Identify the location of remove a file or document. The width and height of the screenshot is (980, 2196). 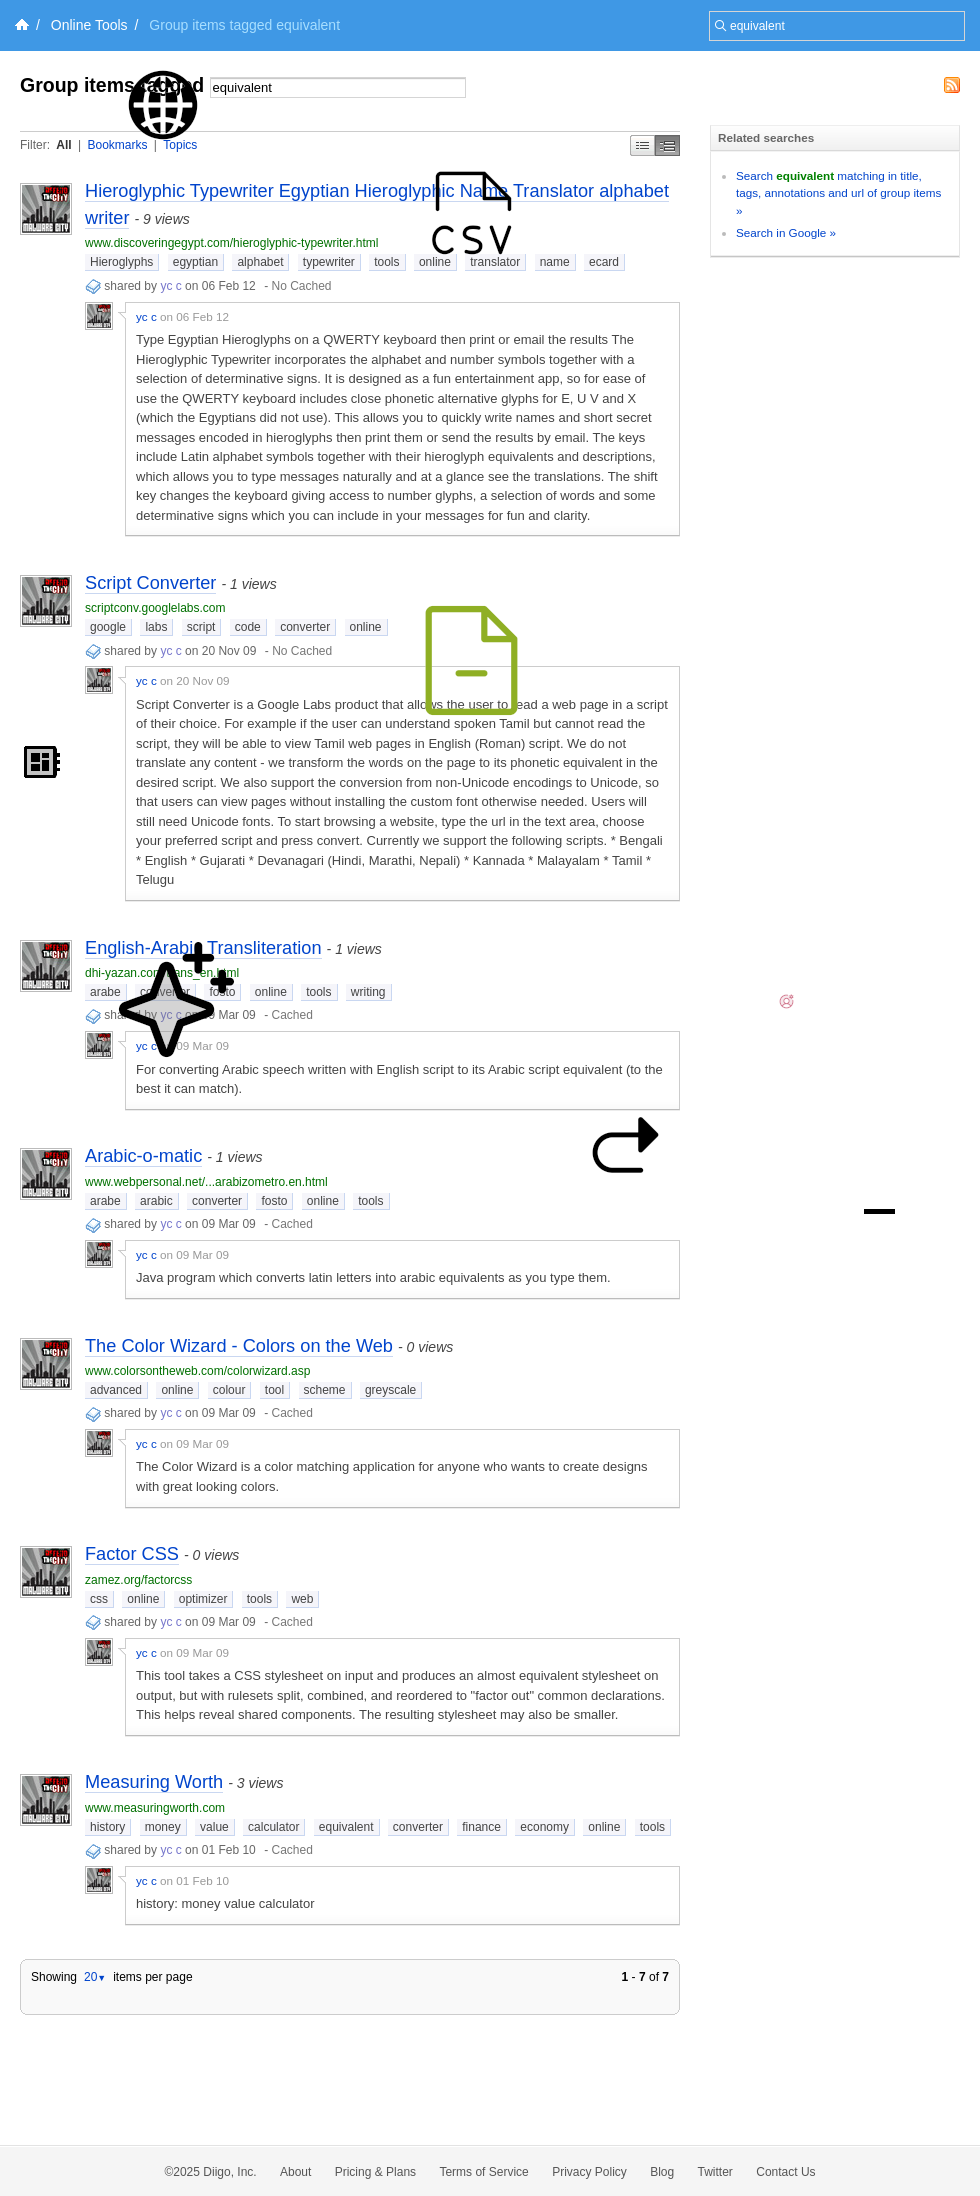
(471, 660).